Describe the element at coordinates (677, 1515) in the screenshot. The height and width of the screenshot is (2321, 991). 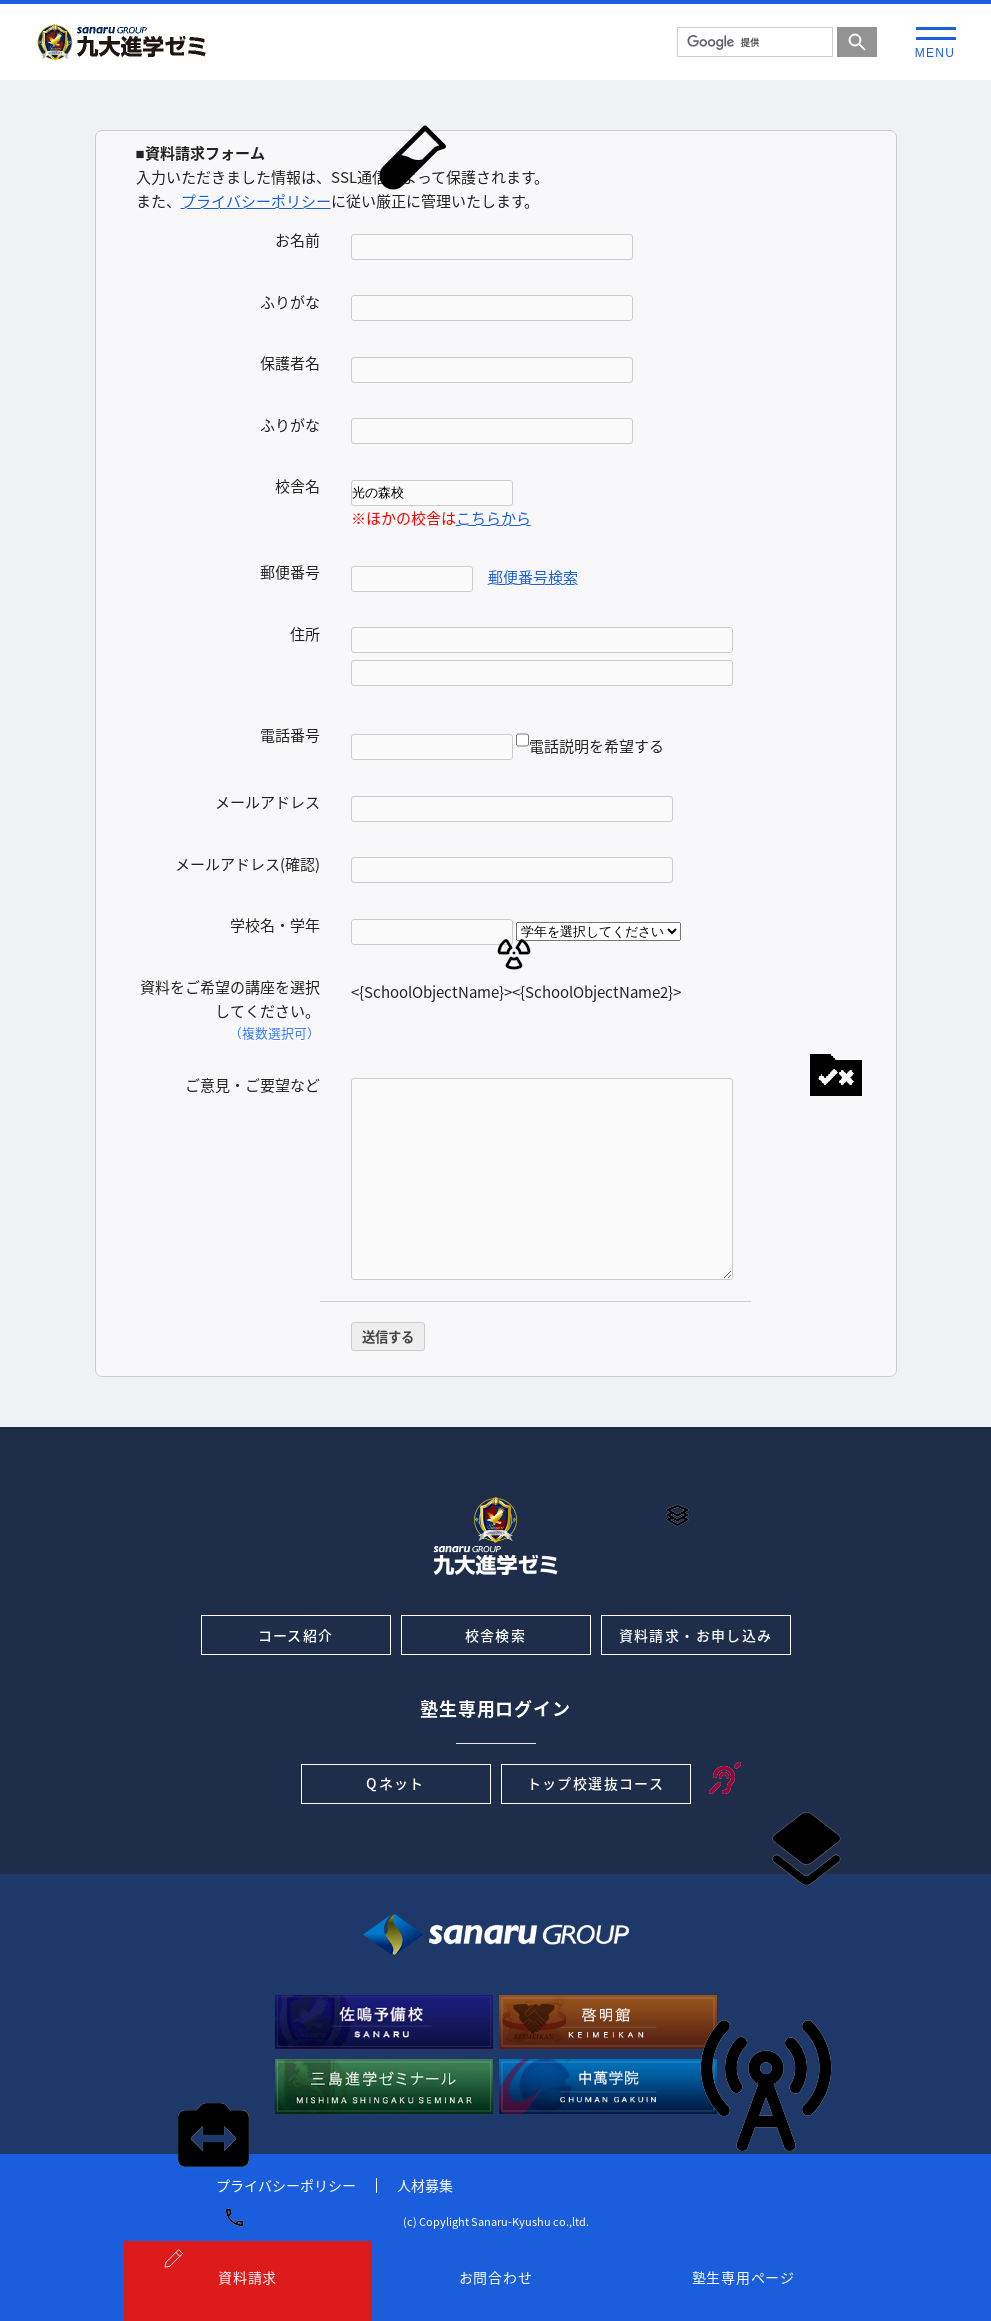
I see `view or manage layers` at that location.